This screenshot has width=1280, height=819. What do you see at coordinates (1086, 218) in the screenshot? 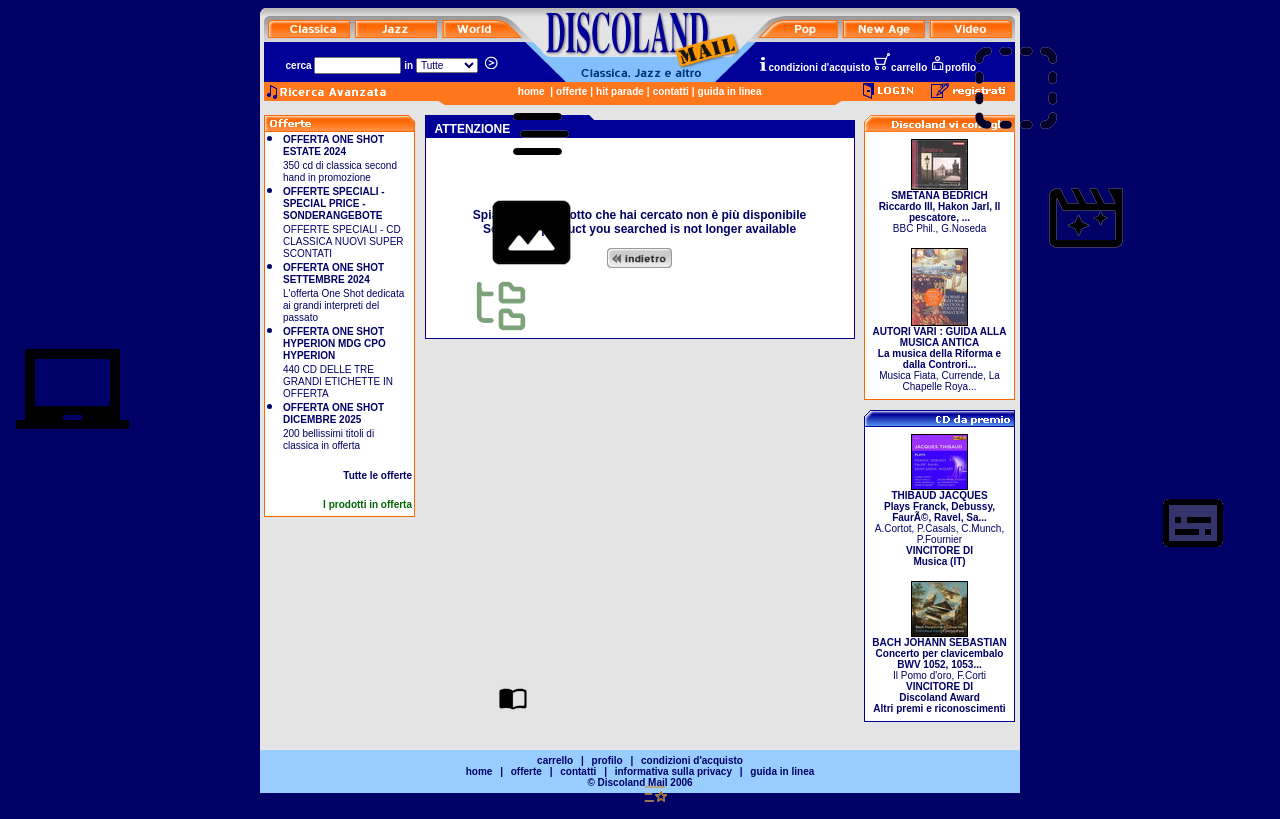
I see `apply filters or effects to a video` at bounding box center [1086, 218].